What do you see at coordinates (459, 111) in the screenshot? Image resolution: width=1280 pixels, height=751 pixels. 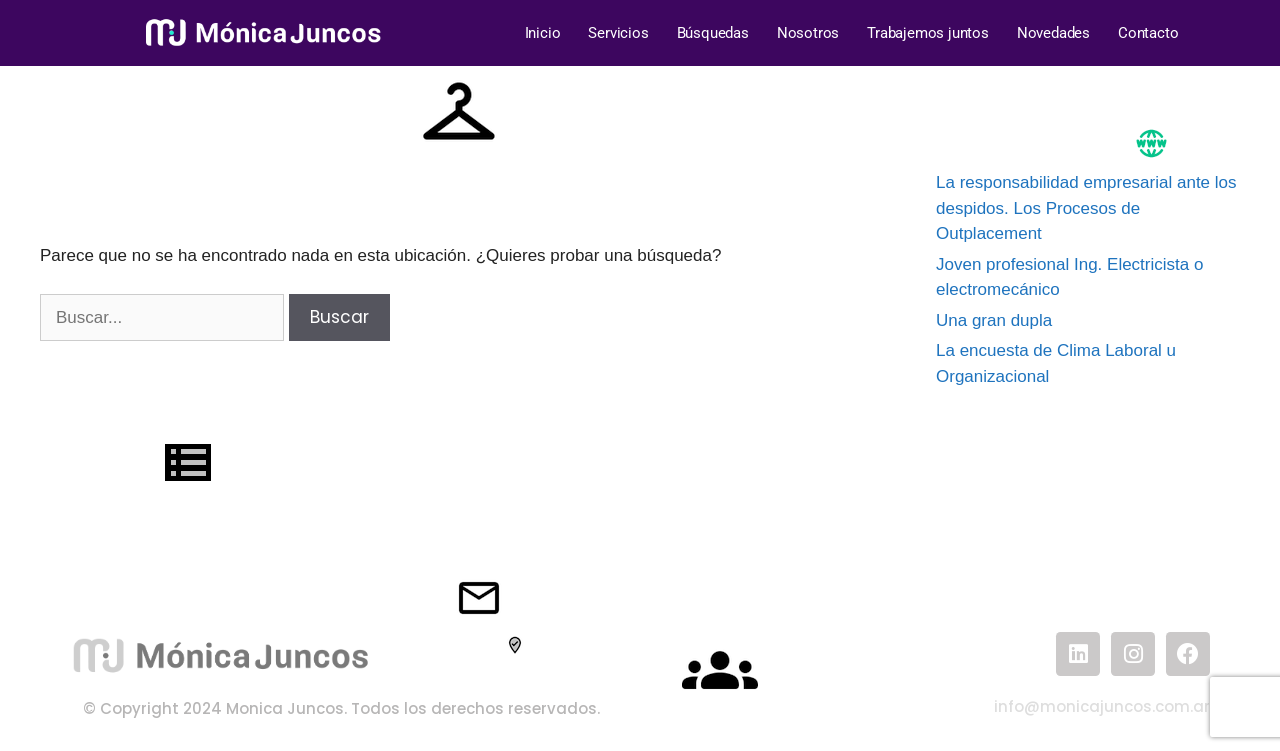 I see `access coat check or wardrobe services` at bounding box center [459, 111].